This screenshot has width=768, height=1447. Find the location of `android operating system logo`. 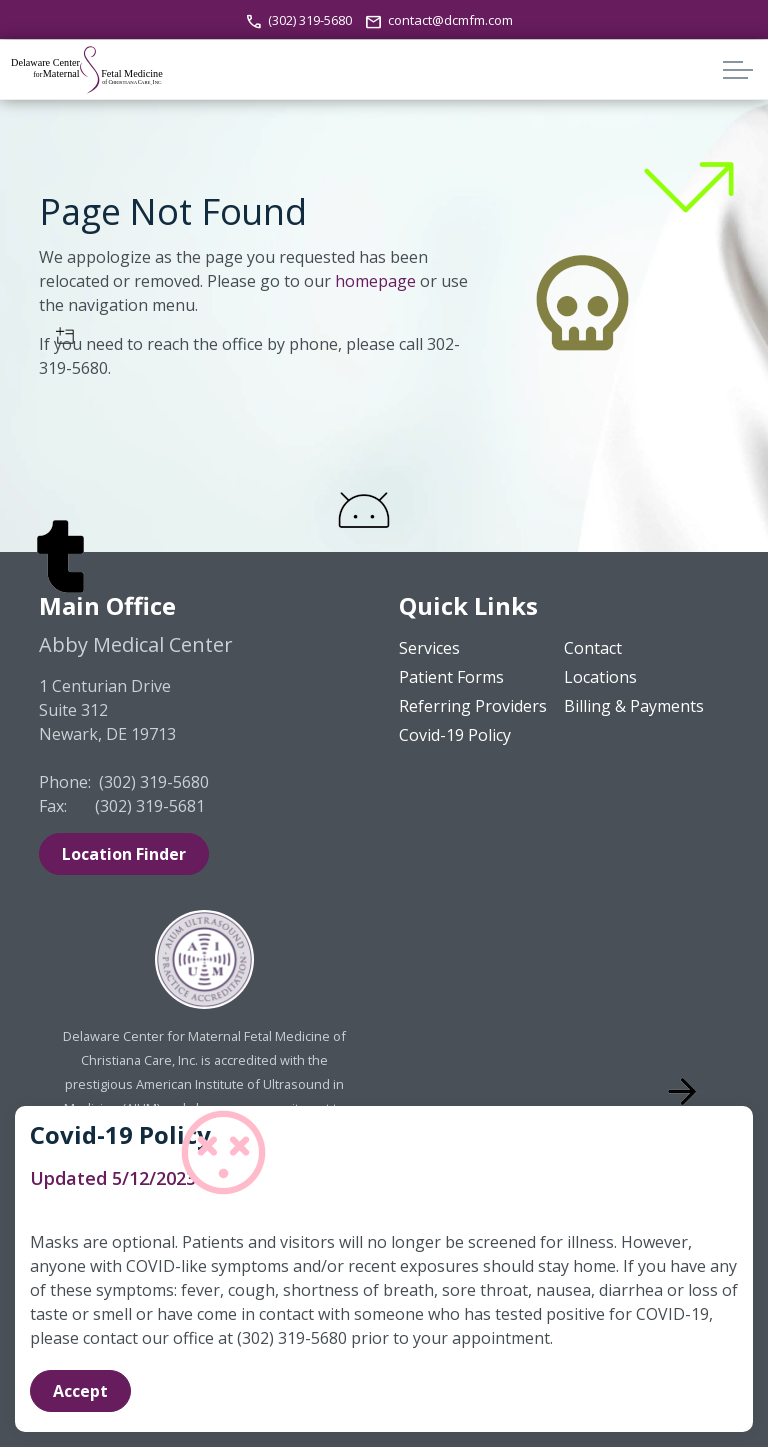

android operating system logo is located at coordinates (364, 512).